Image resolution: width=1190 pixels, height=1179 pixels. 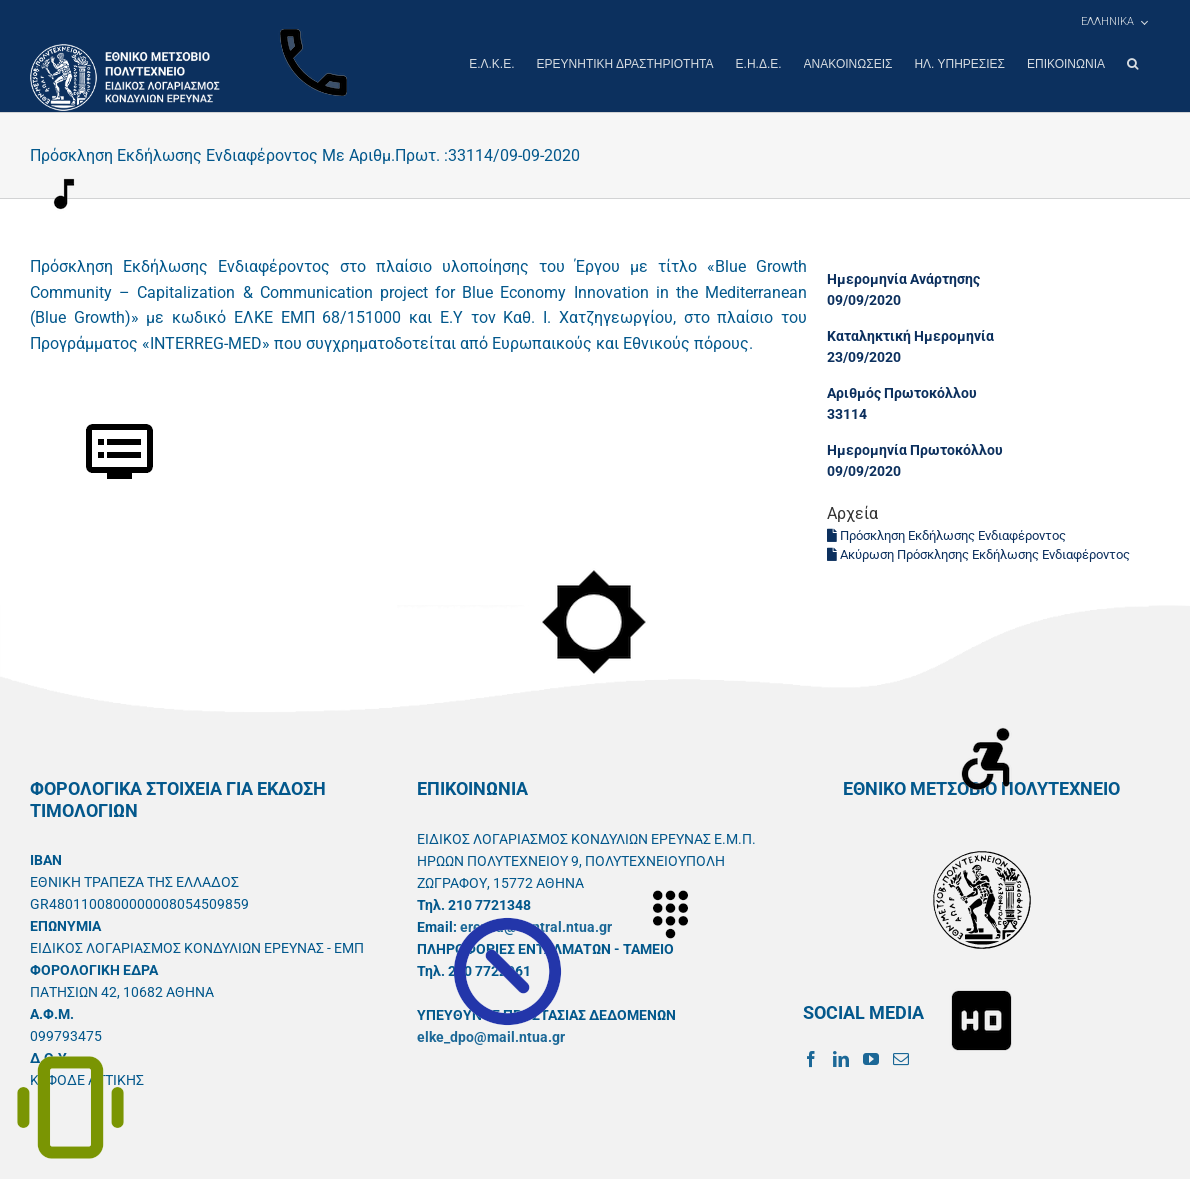 What do you see at coordinates (594, 622) in the screenshot?
I see `adjust screen brightness to a lower setting` at bounding box center [594, 622].